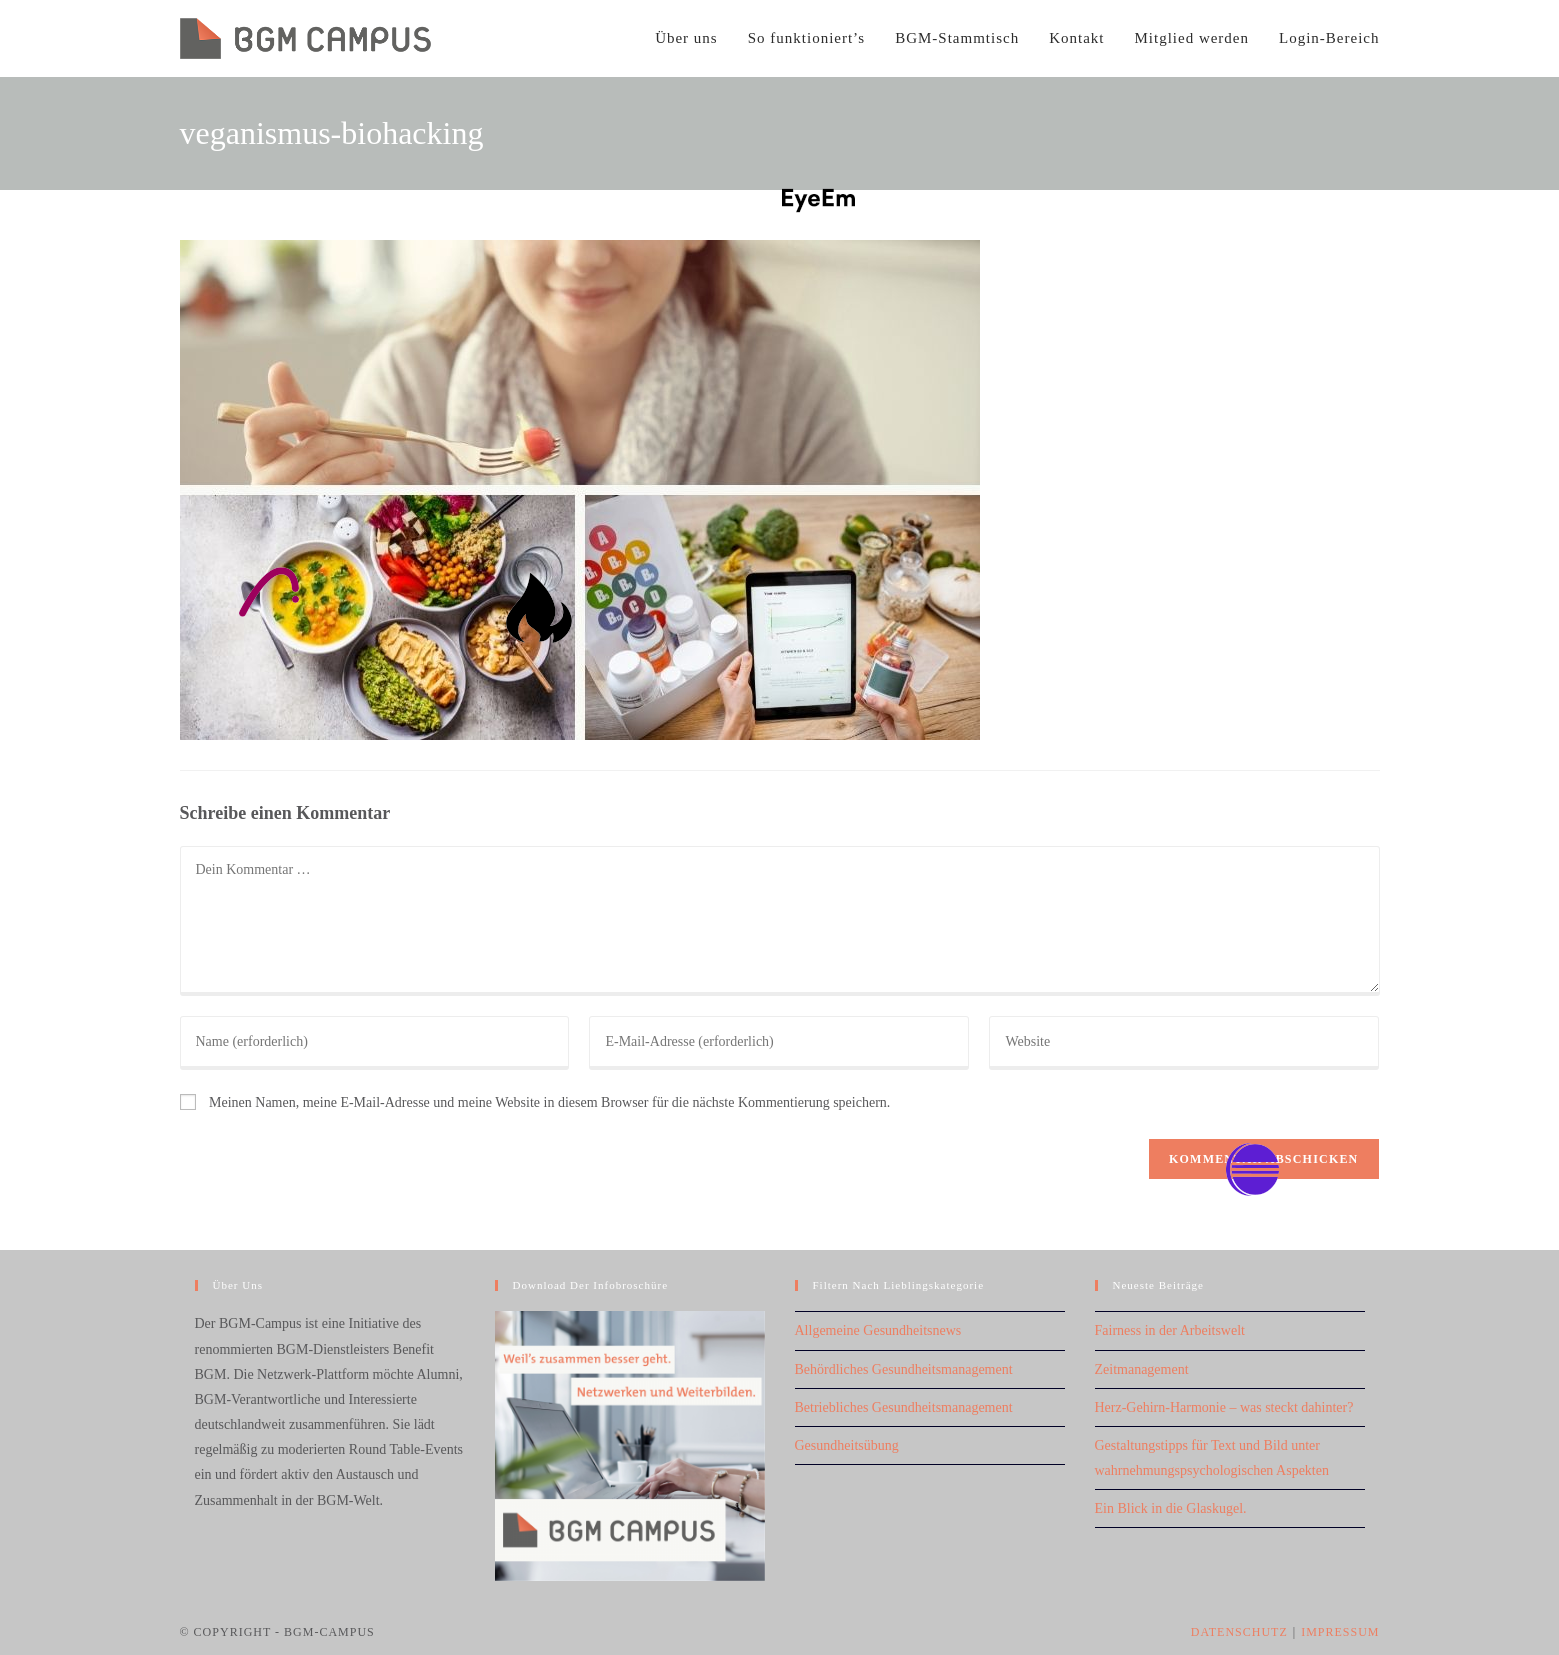 Image resolution: width=1559 pixels, height=1655 pixels. I want to click on open Eclipse IDE application, so click(1252, 1169).